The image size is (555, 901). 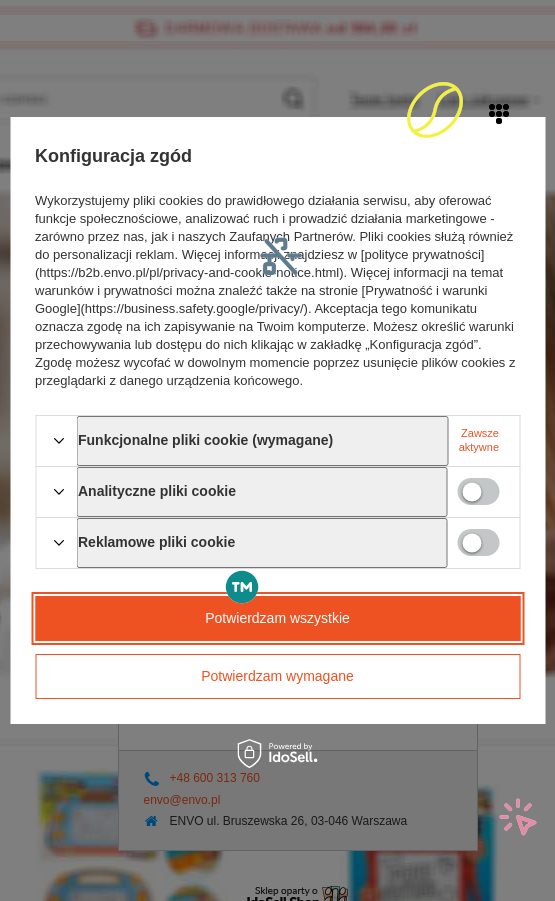 What do you see at coordinates (499, 114) in the screenshot?
I see `open the phone dialpad` at bounding box center [499, 114].